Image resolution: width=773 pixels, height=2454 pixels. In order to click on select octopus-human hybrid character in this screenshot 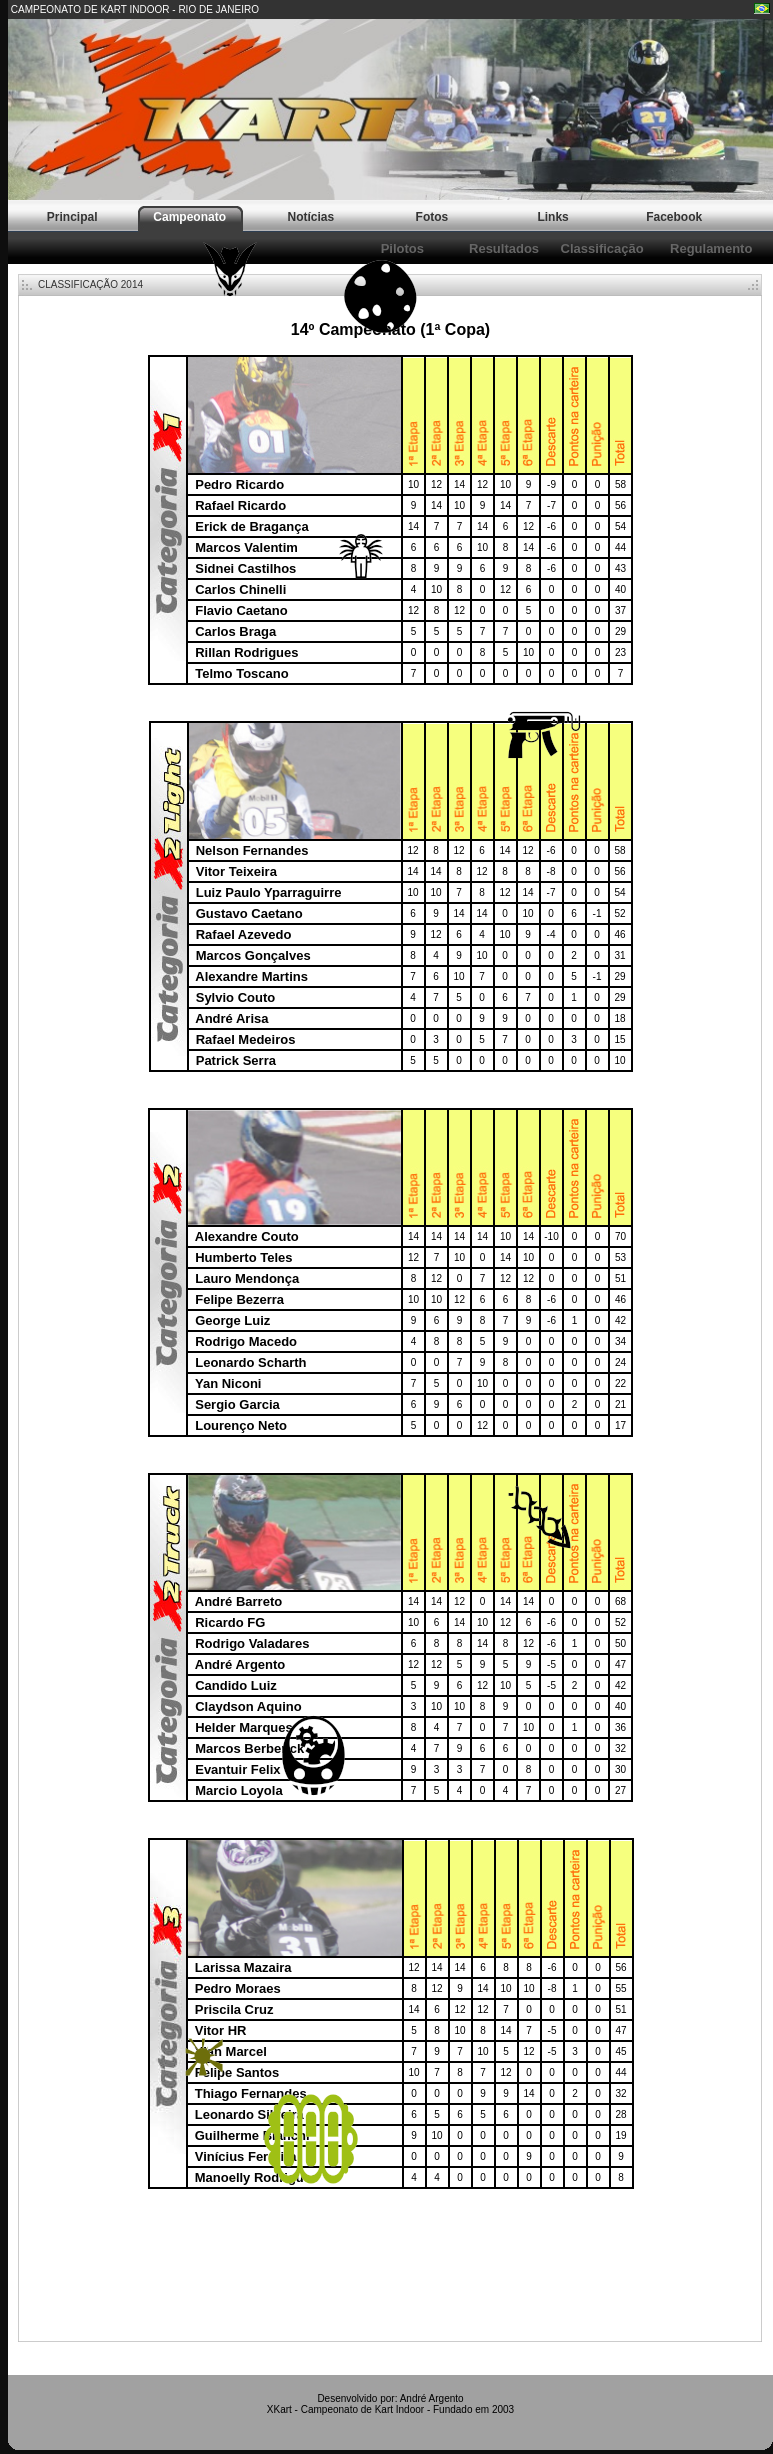, I will do `click(361, 556)`.